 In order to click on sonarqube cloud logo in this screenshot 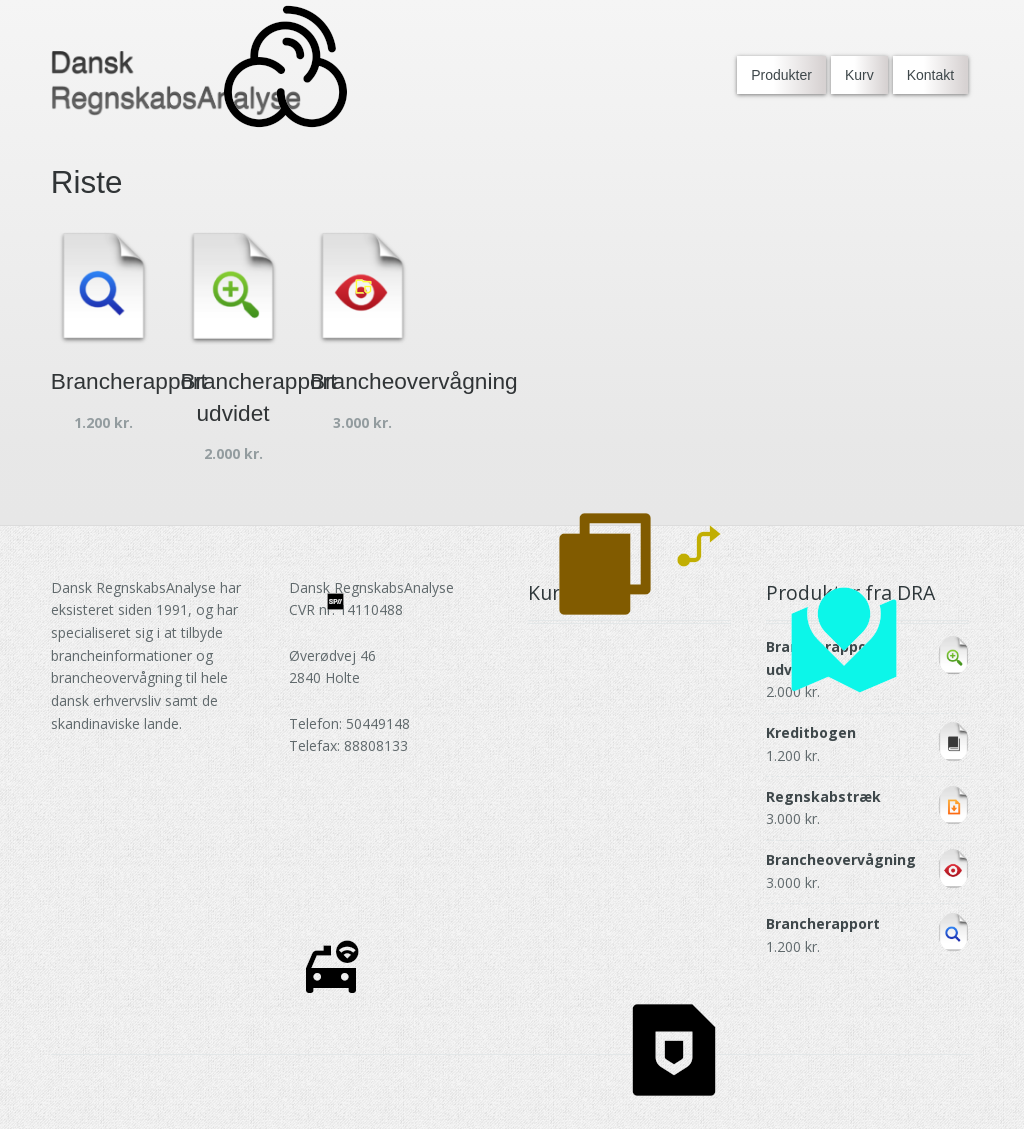, I will do `click(285, 66)`.